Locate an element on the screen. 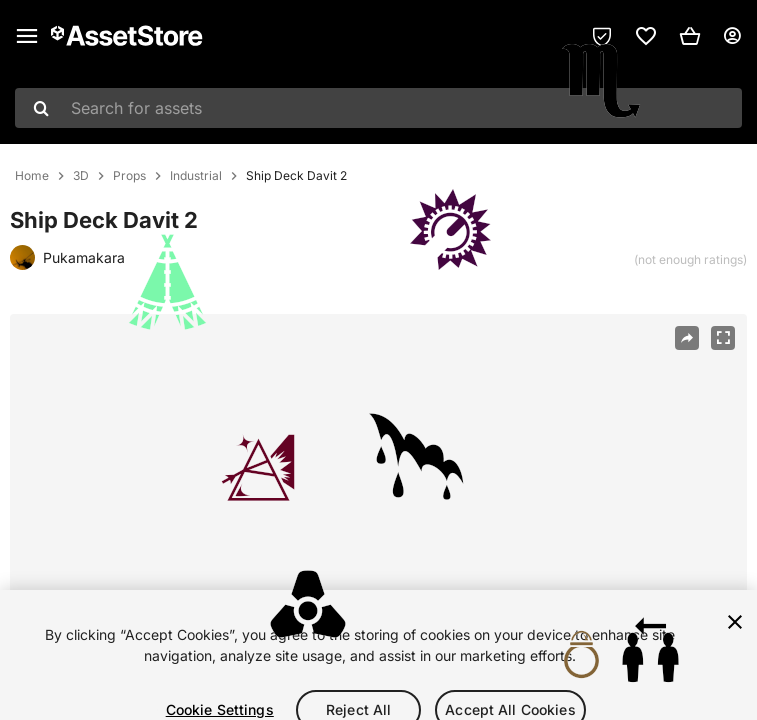  view scorpio zodiac sign is located at coordinates (601, 82).